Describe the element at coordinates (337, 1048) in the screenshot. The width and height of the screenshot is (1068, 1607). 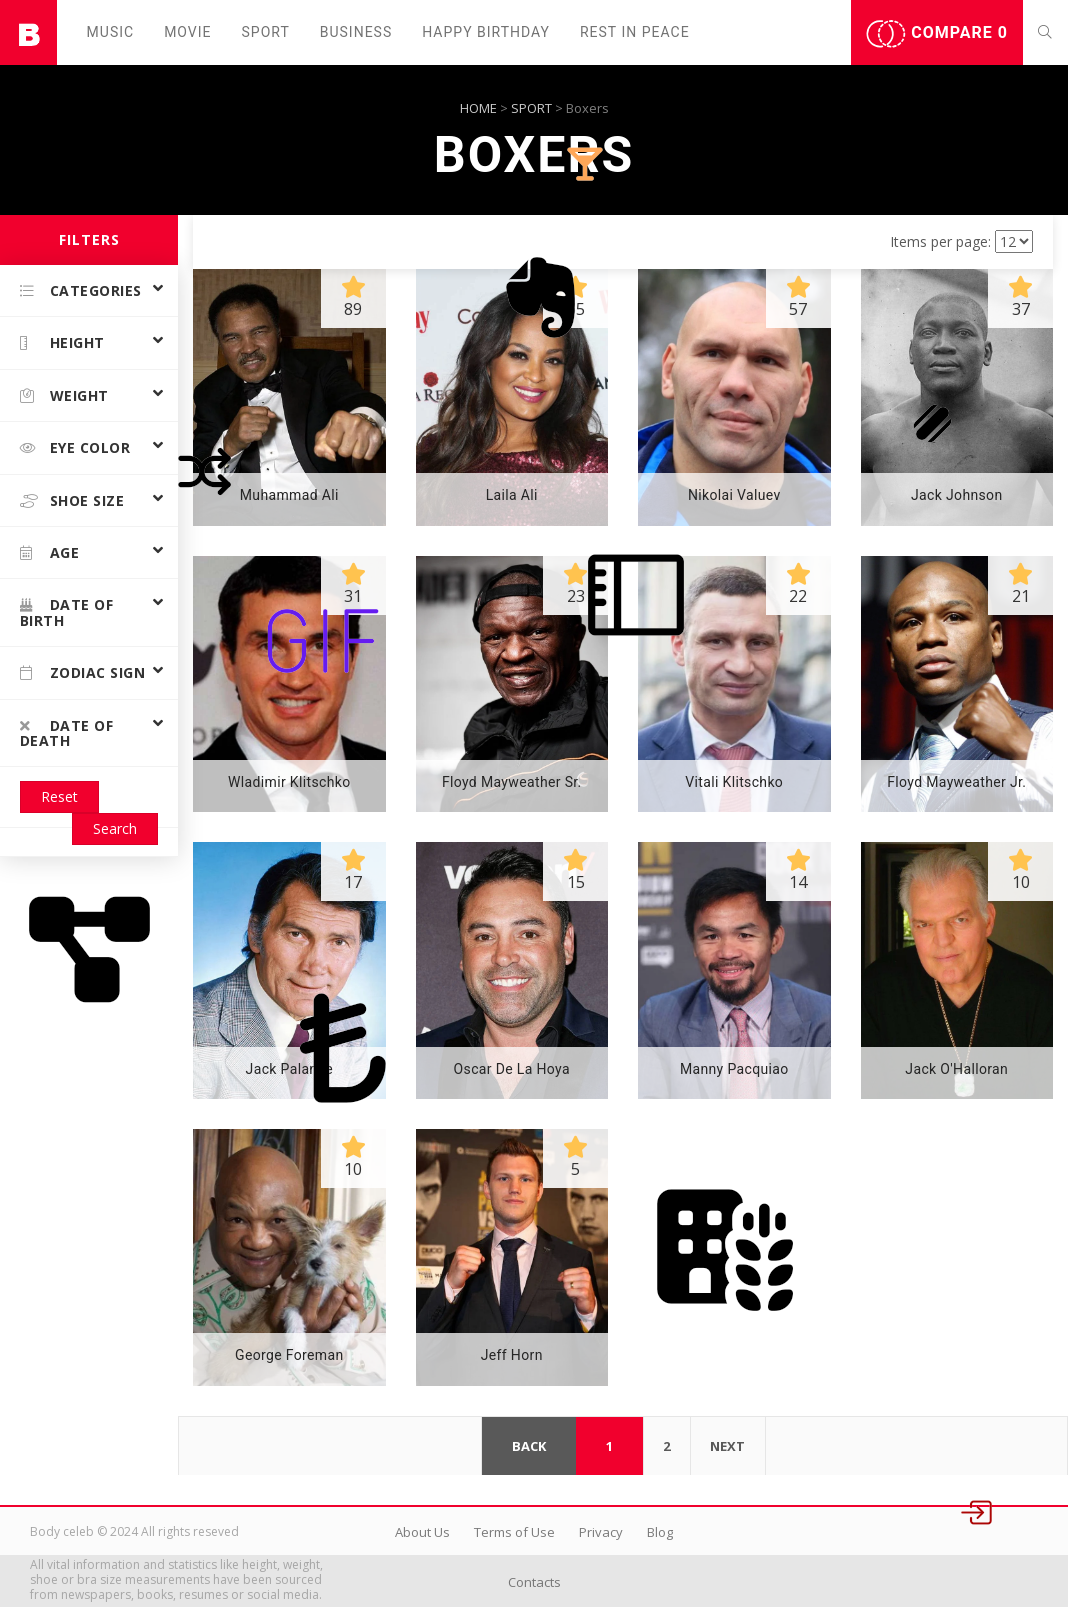
I see `indicates price or payment in Turkish lira` at that location.